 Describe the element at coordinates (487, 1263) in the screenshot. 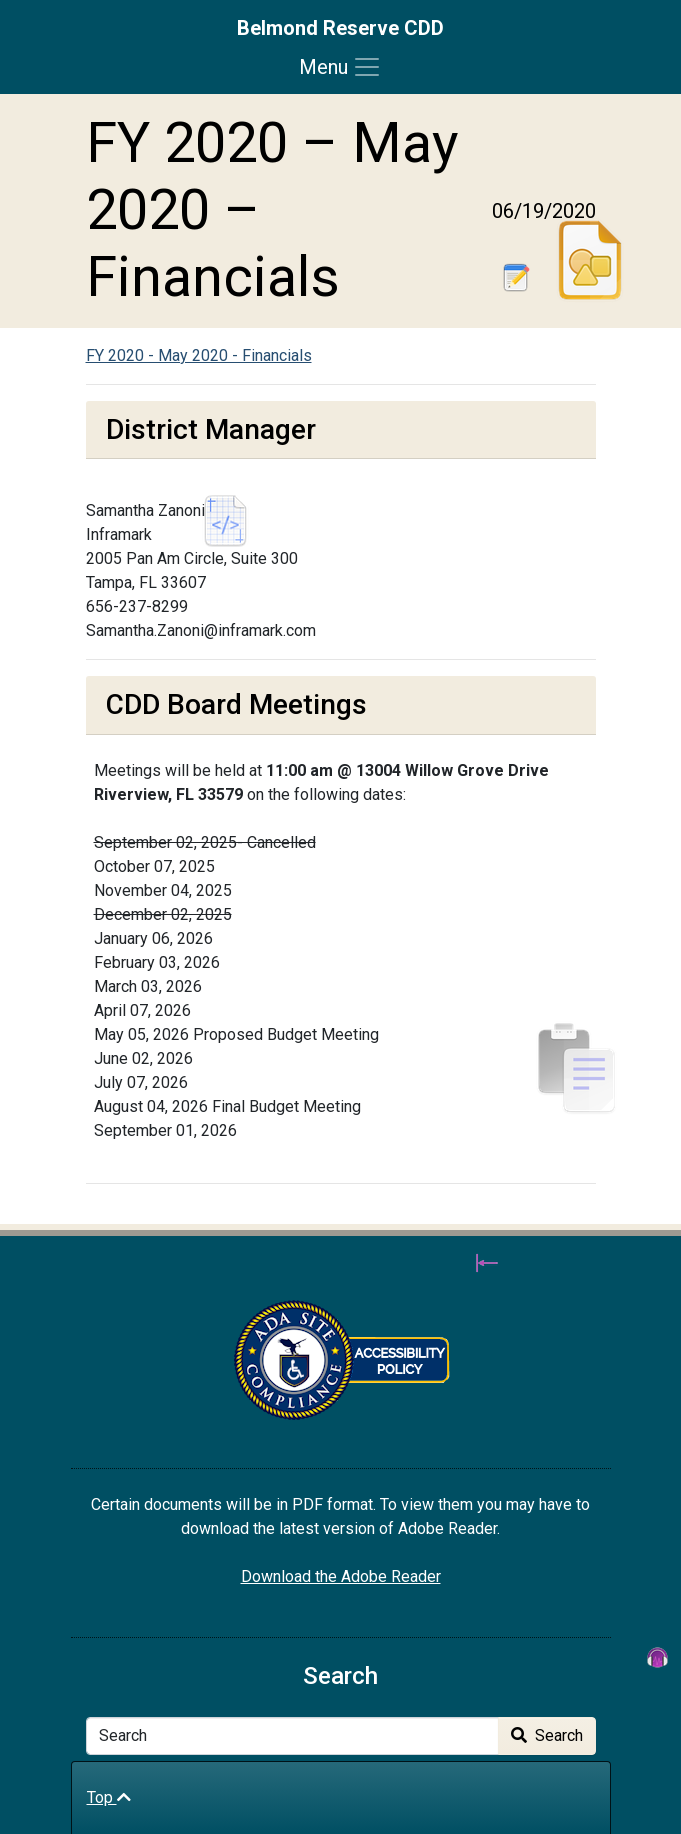

I see `go to the first item in a list or sequence` at that location.